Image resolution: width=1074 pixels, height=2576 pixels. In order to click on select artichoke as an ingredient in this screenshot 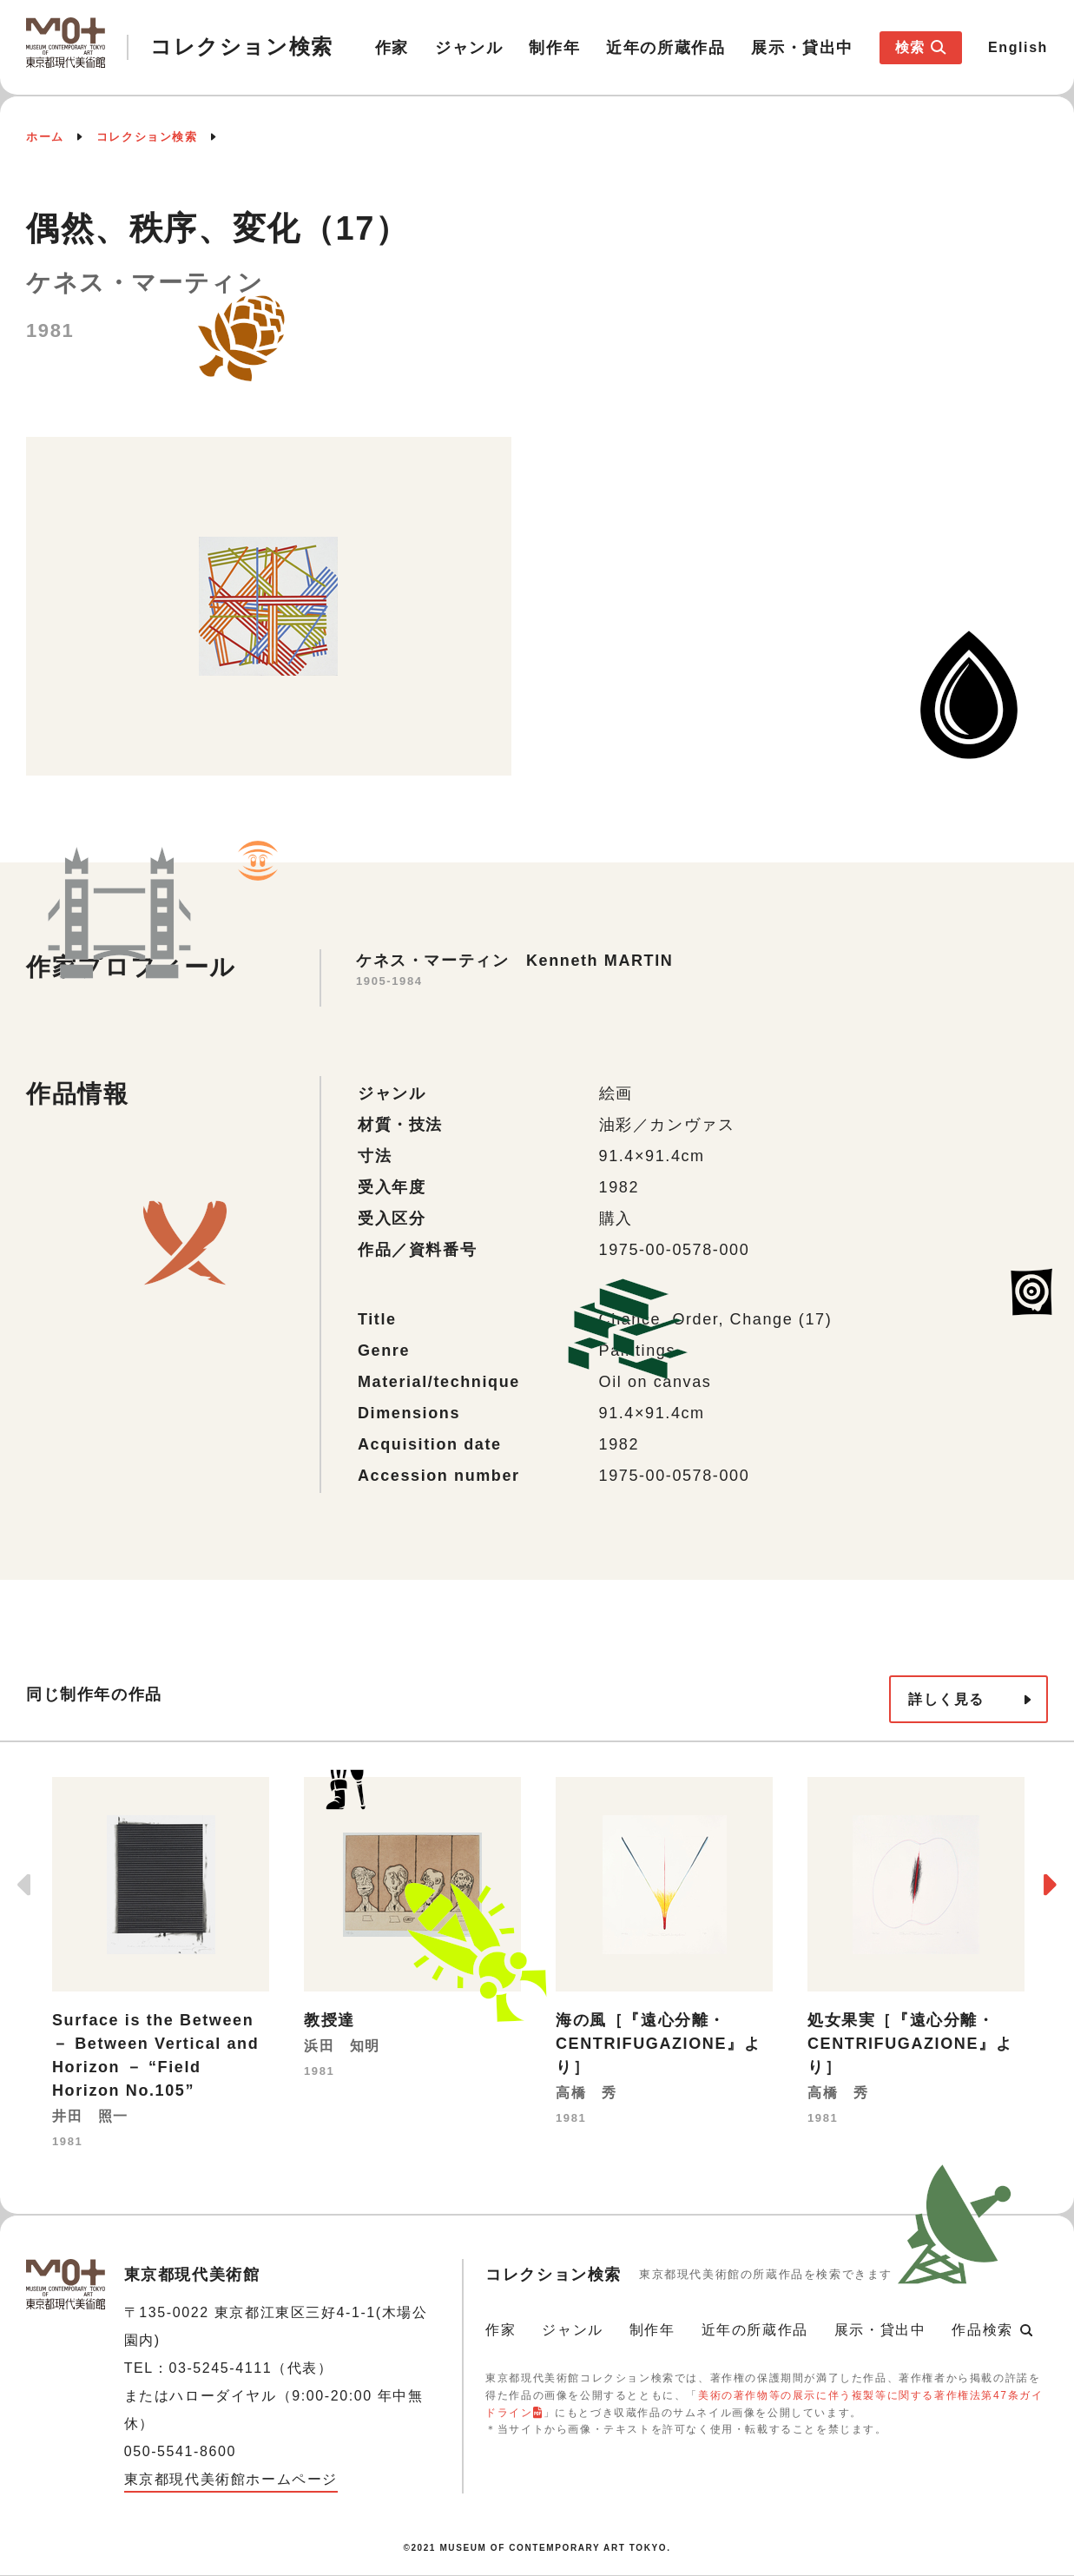, I will do `click(241, 338)`.